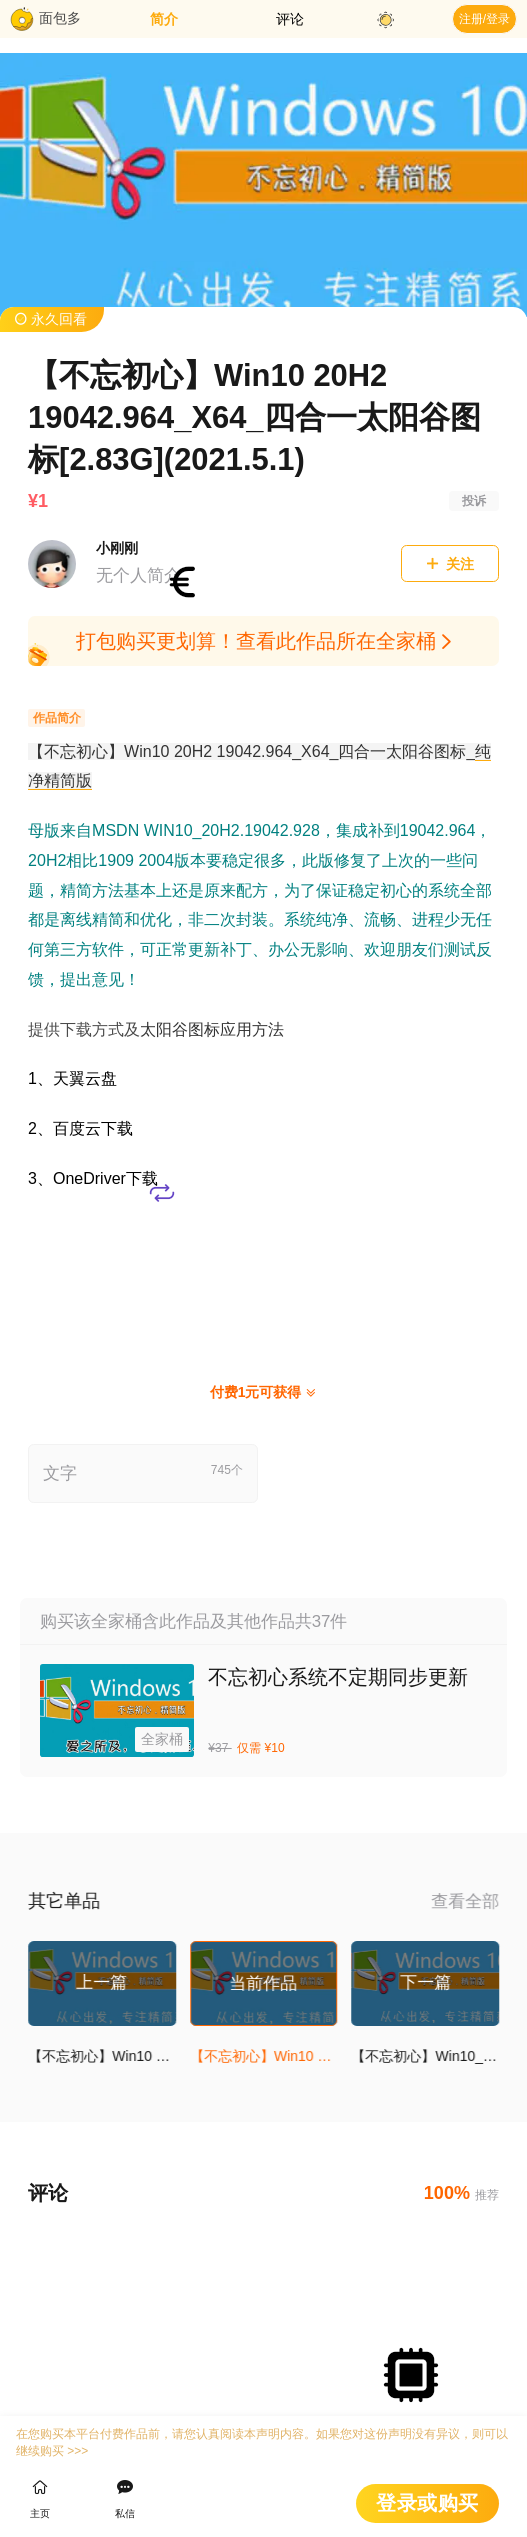 The image size is (527, 2537). Describe the element at coordinates (162, 1193) in the screenshot. I see `enable repeat or loop playback` at that location.